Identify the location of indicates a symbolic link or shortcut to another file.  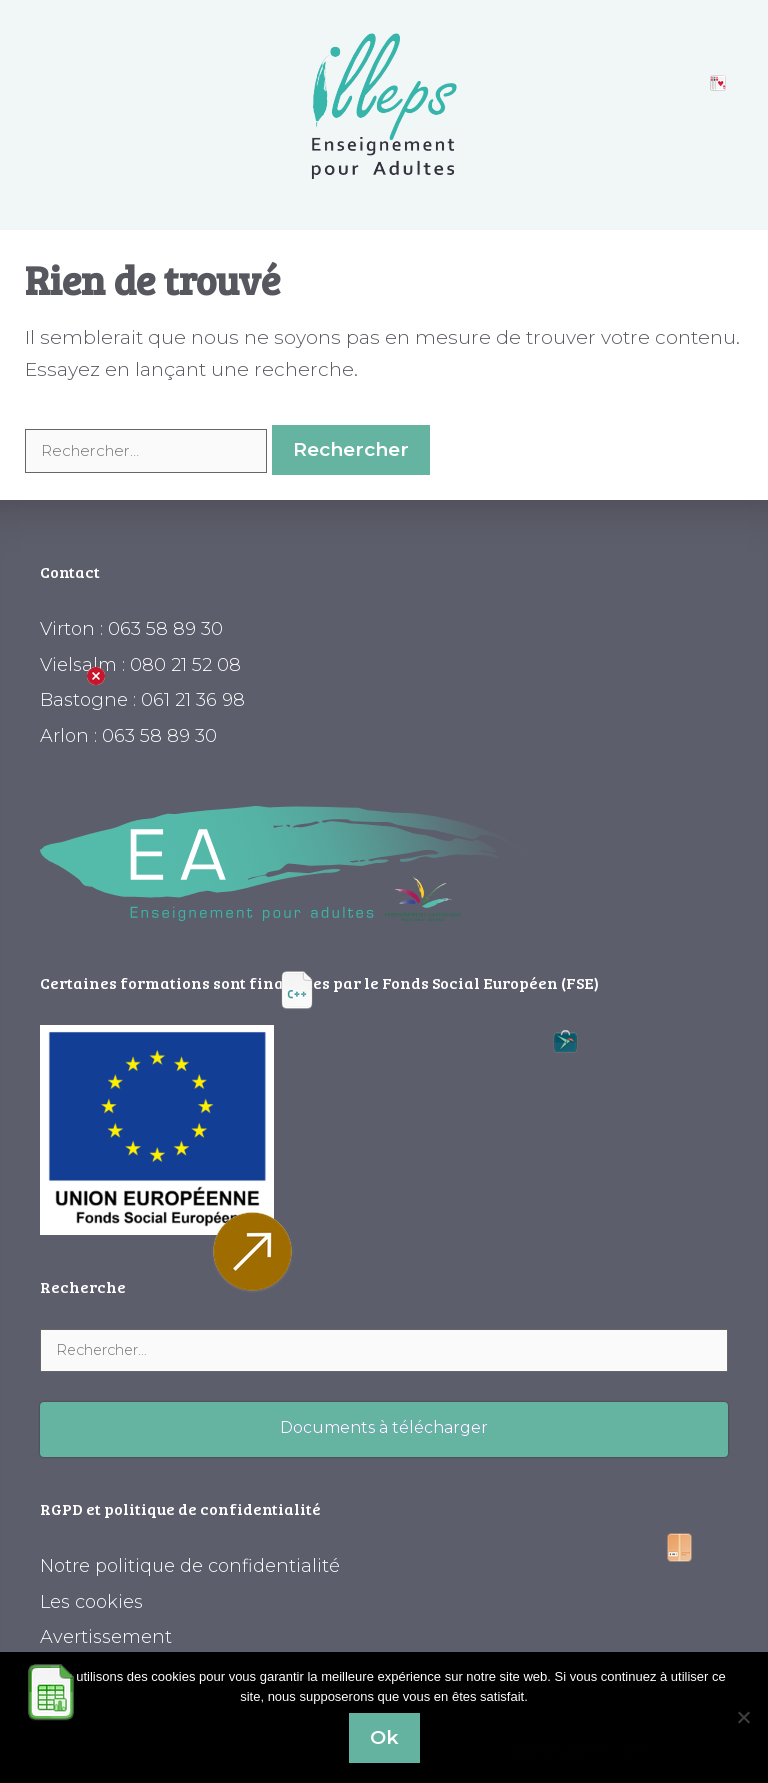
(252, 1251).